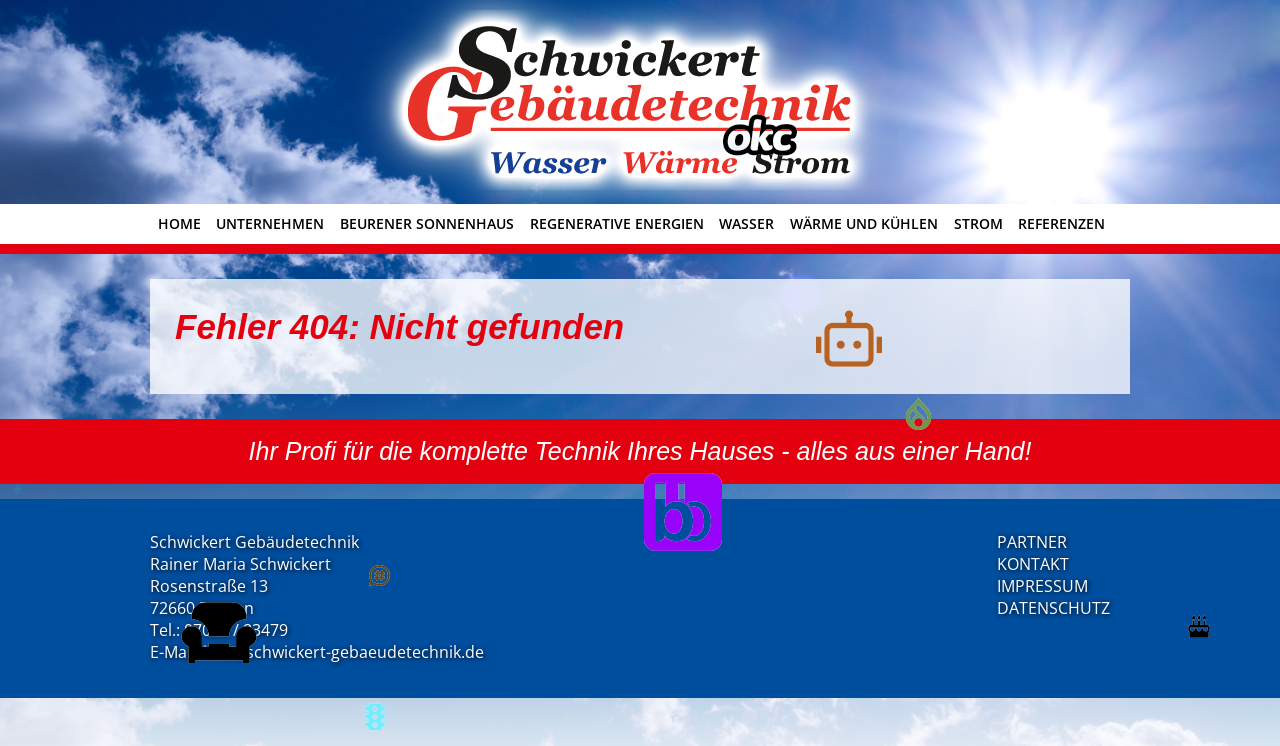 This screenshot has width=1280, height=746. What do you see at coordinates (1199, 627) in the screenshot?
I see `view birthday or celebration events` at bounding box center [1199, 627].